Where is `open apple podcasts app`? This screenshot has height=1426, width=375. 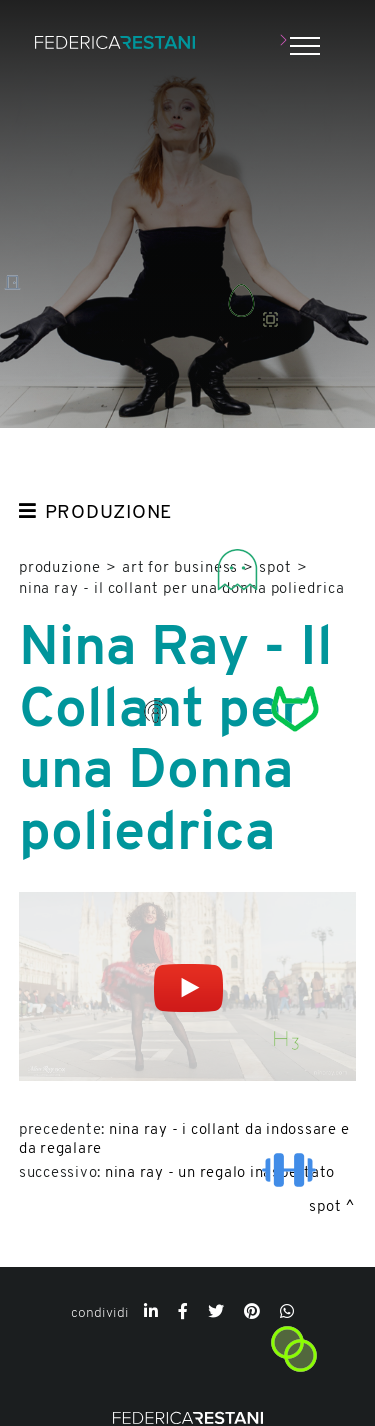 open apple podcasts app is located at coordinates (155, 711).